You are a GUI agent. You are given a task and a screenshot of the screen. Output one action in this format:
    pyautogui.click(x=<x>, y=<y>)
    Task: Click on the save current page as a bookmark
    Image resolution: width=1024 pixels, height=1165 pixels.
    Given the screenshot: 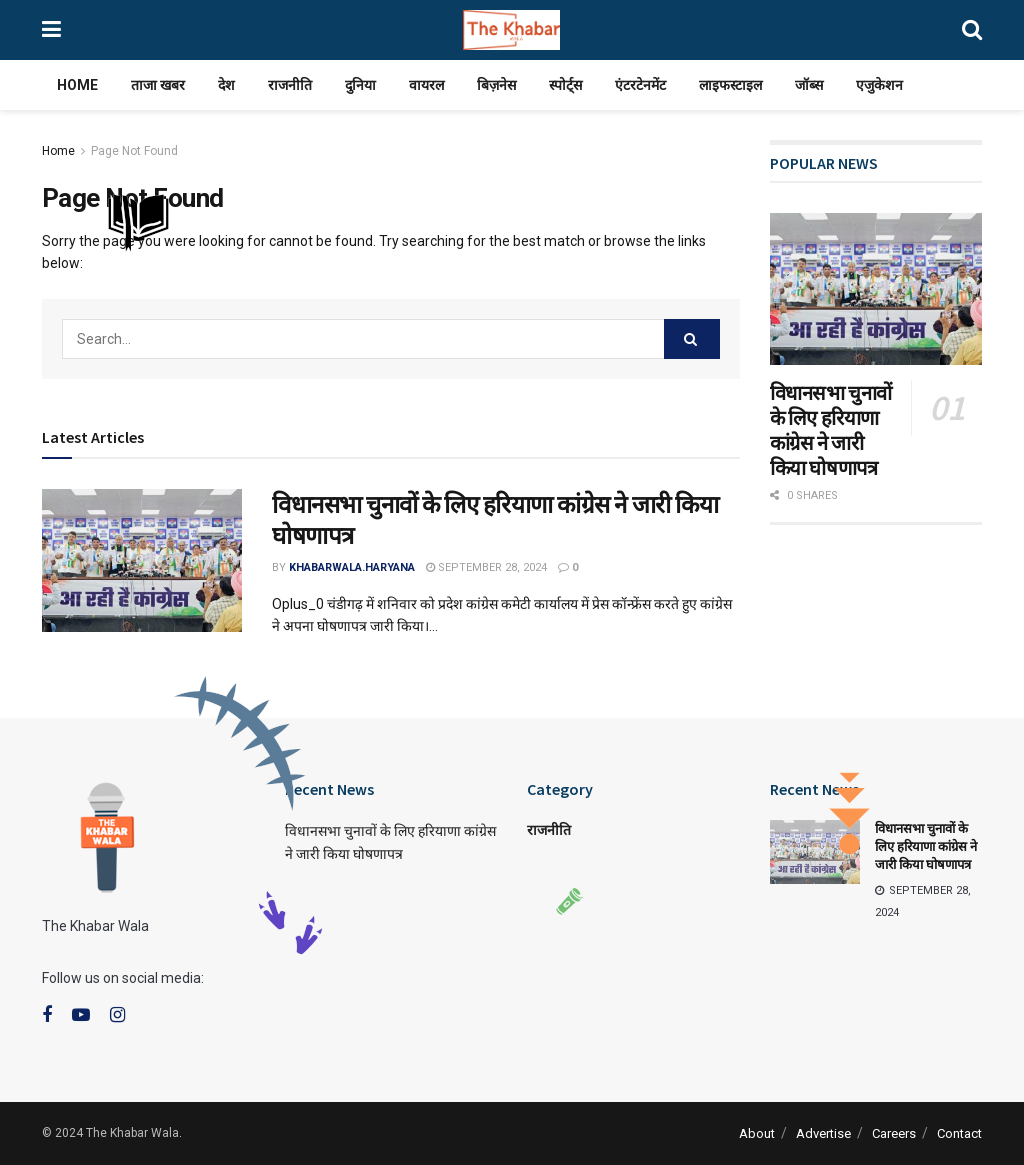 What is the action you would take?
    pyautogui.click(x=138, y=221)
    